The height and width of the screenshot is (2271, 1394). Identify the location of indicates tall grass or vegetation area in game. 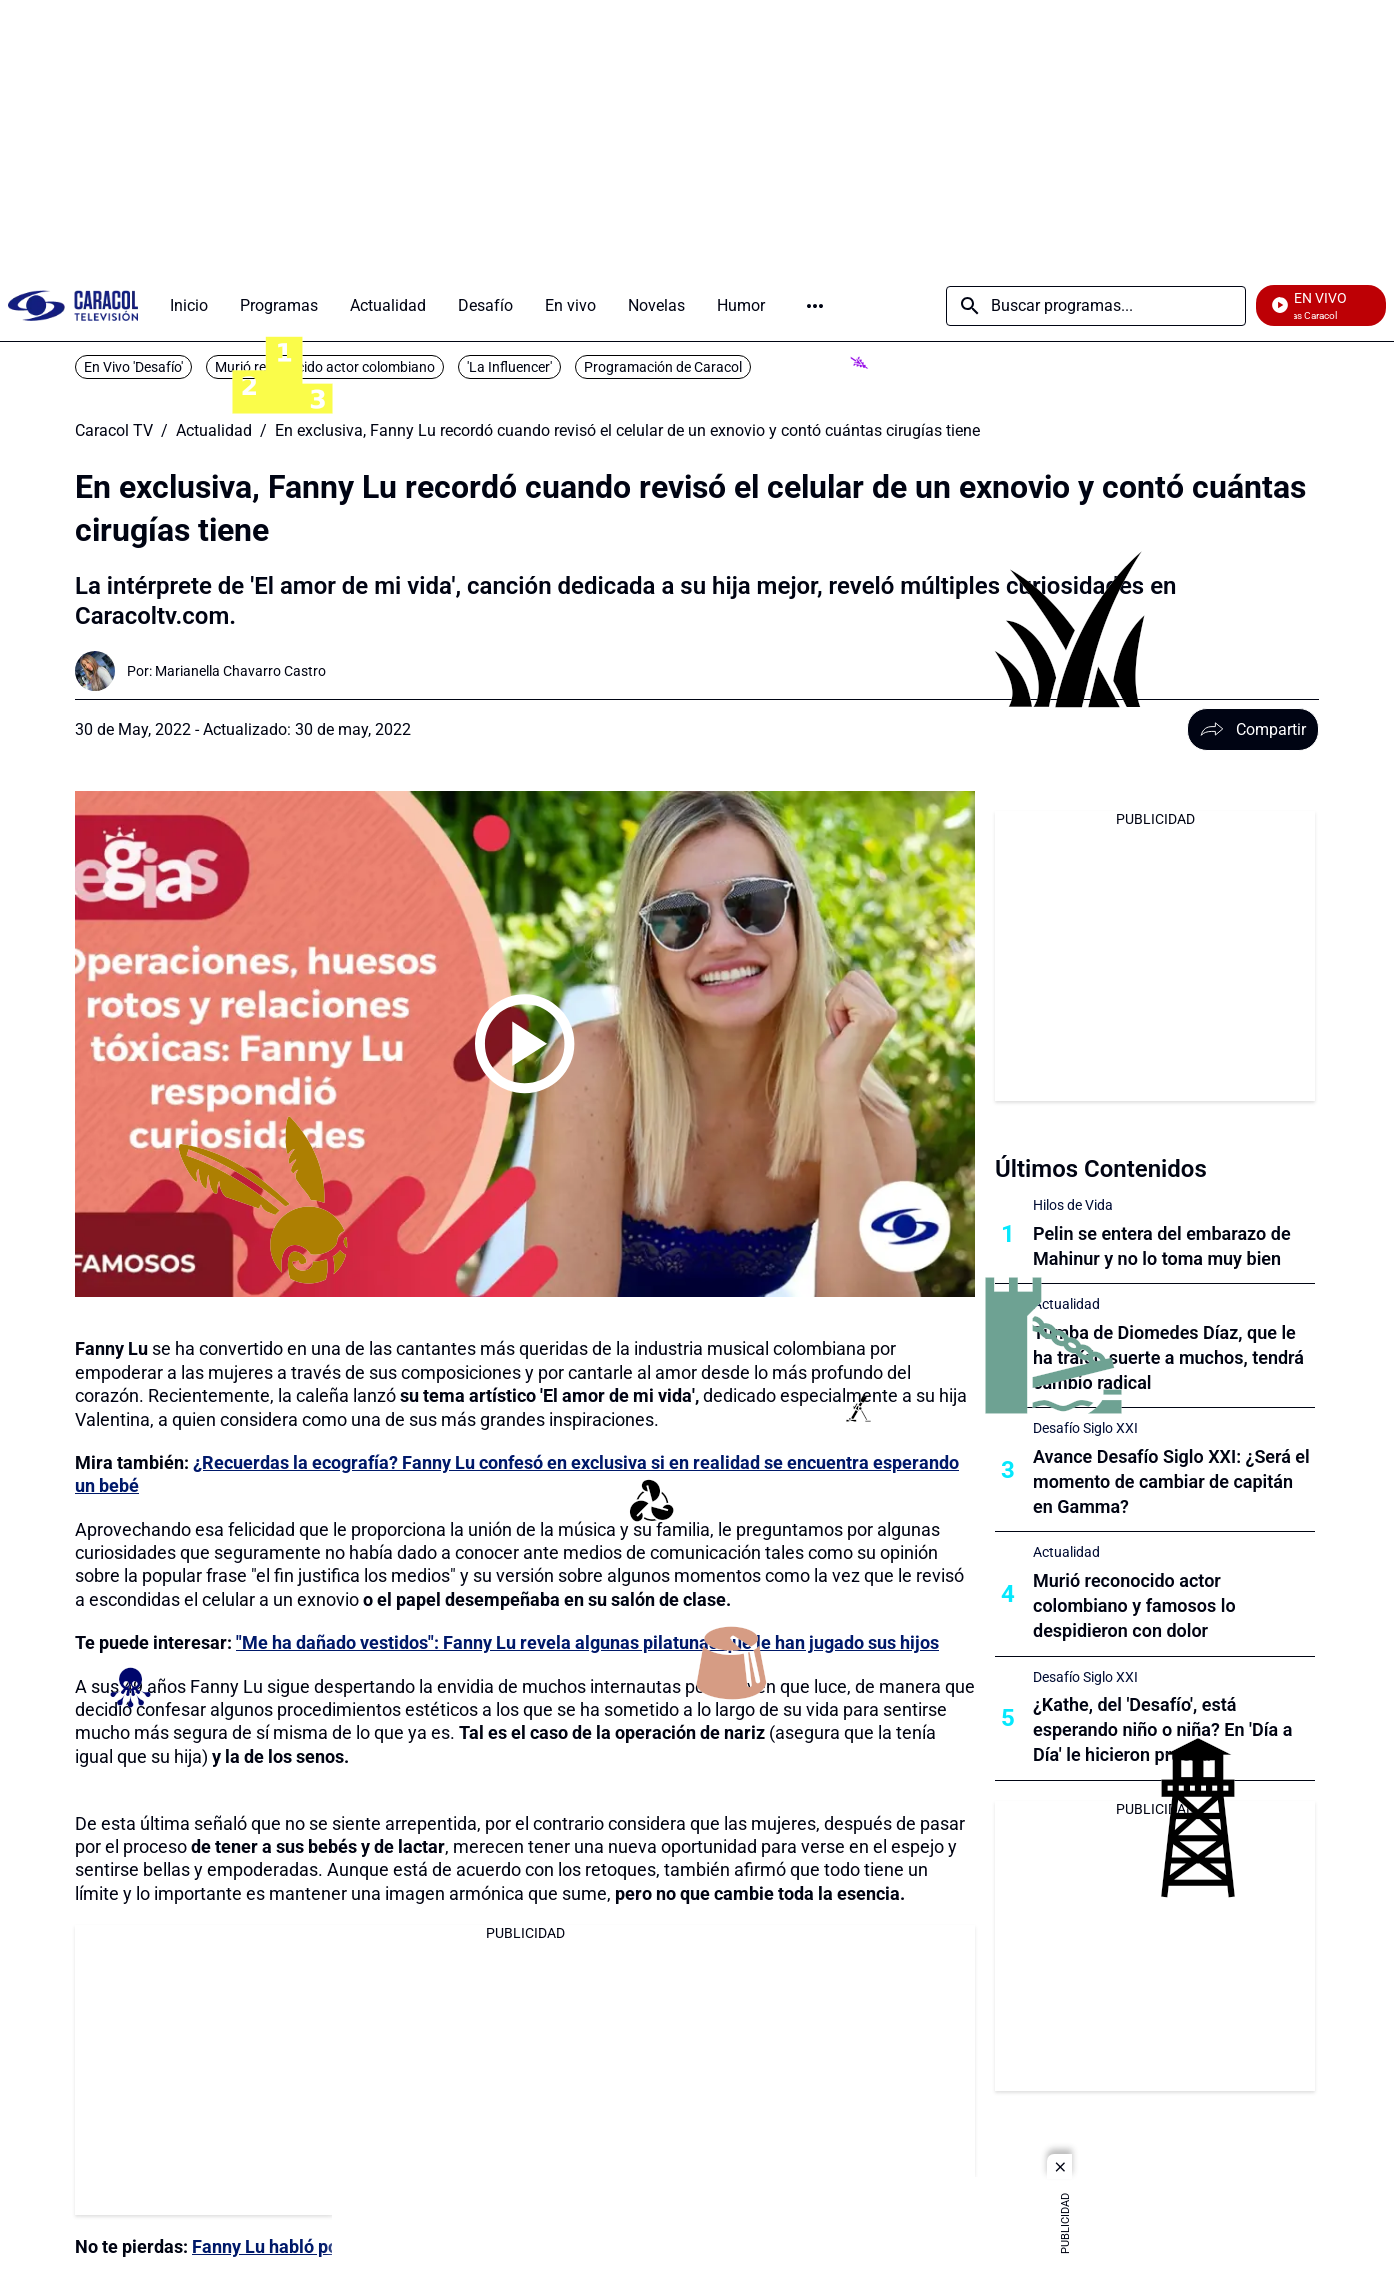
(1071, 626).